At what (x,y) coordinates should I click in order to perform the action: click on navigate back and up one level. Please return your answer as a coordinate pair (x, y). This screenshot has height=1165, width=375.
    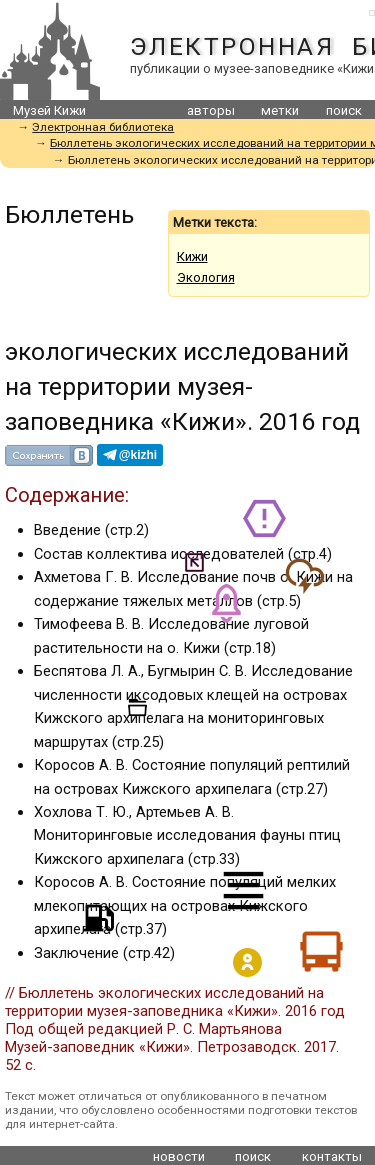
    Looking at the image, I should click on (194, 562).